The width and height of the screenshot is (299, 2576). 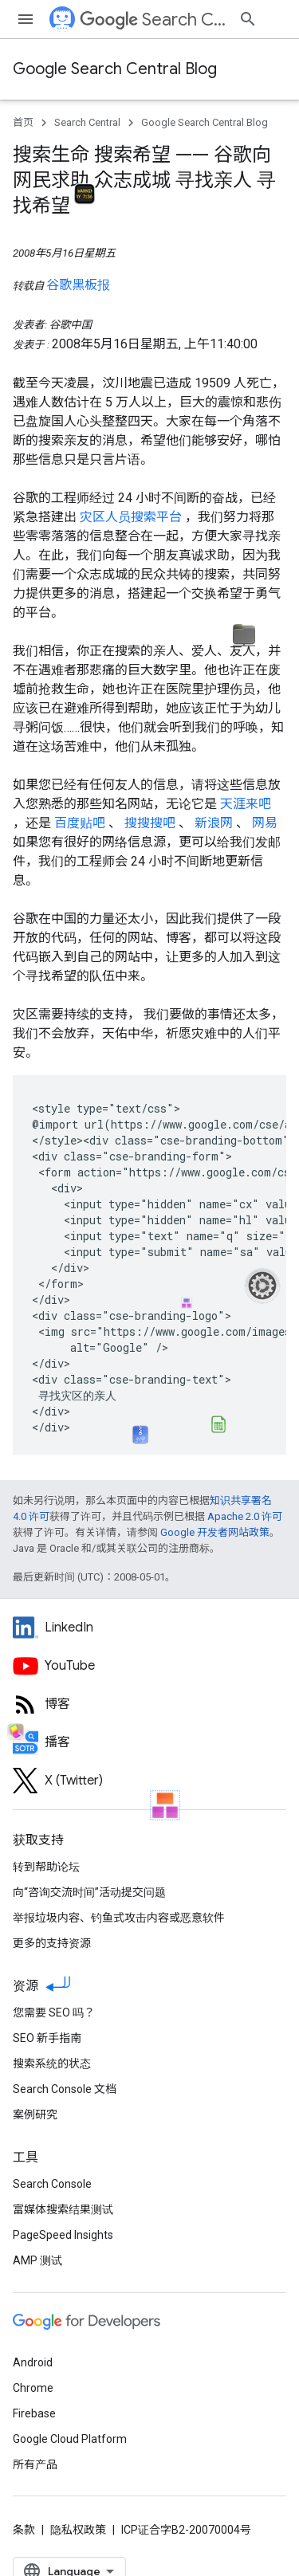 I want to click on access files stored on a remote server, so click(x=244, y=635).